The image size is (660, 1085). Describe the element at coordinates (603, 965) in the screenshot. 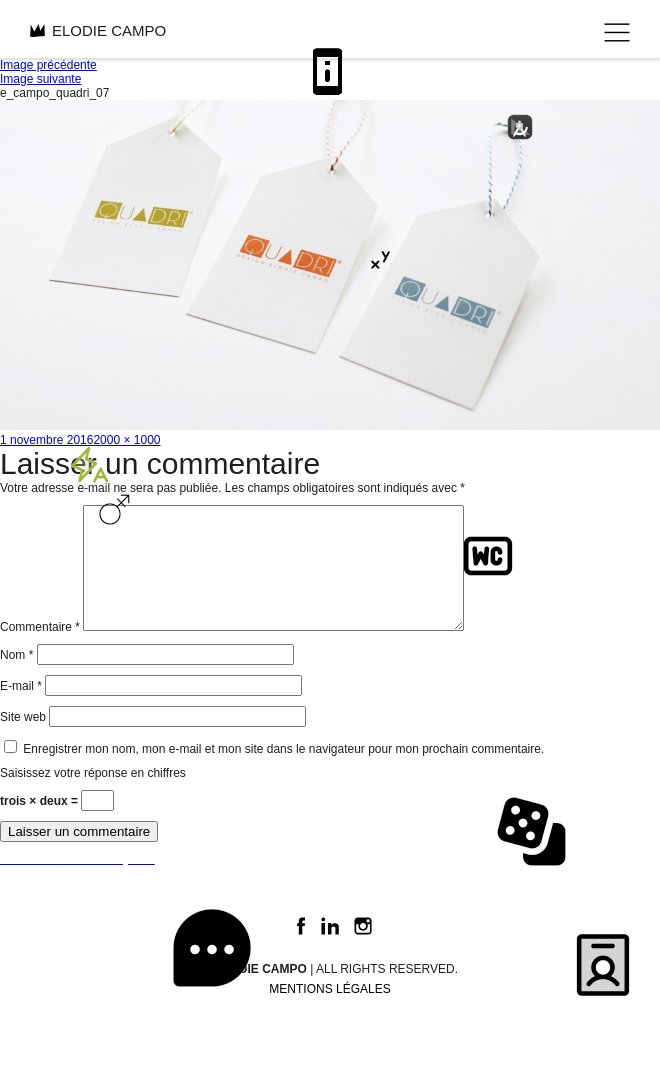

I see `view your profile or identification details` at that location.